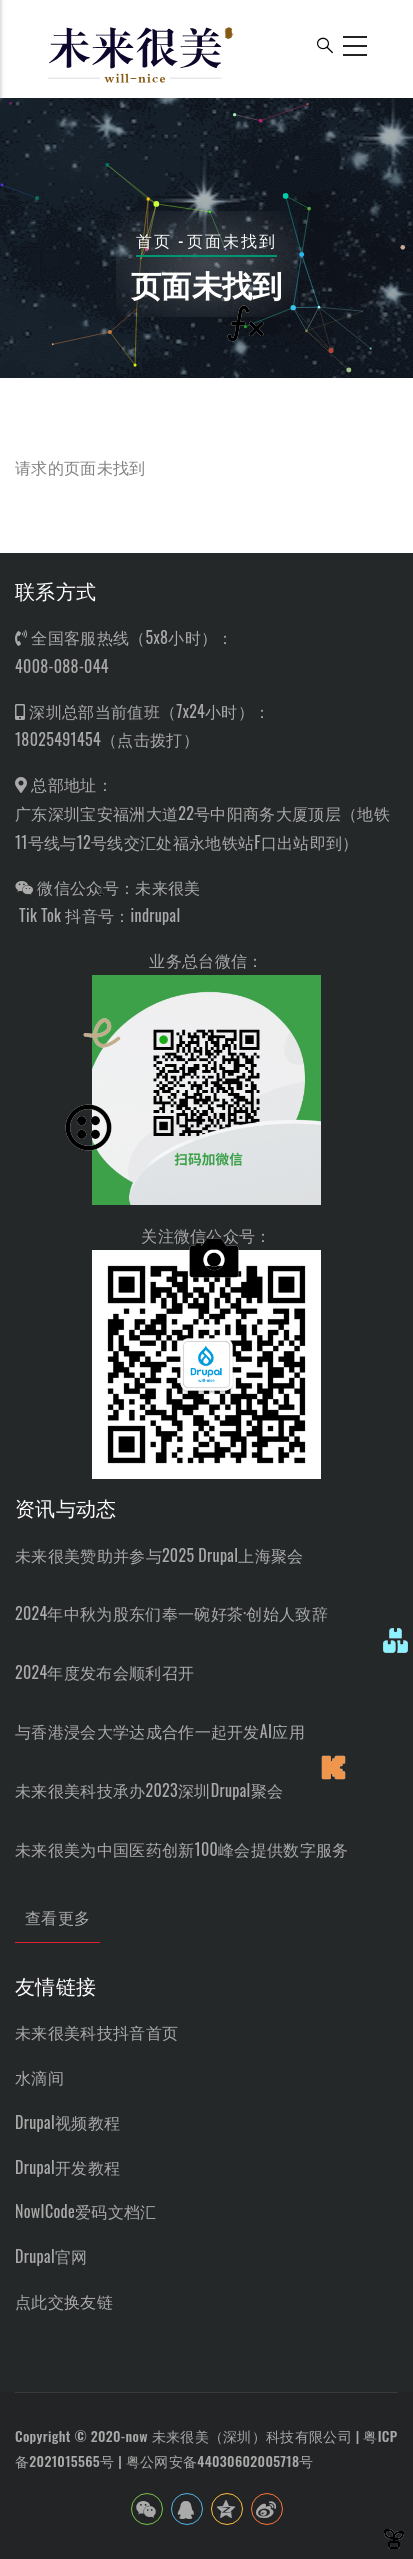 Image resolution: width=413 pixels, height=2559 pixels. I want to click on ember.js framework logo, so click(102, 1033).